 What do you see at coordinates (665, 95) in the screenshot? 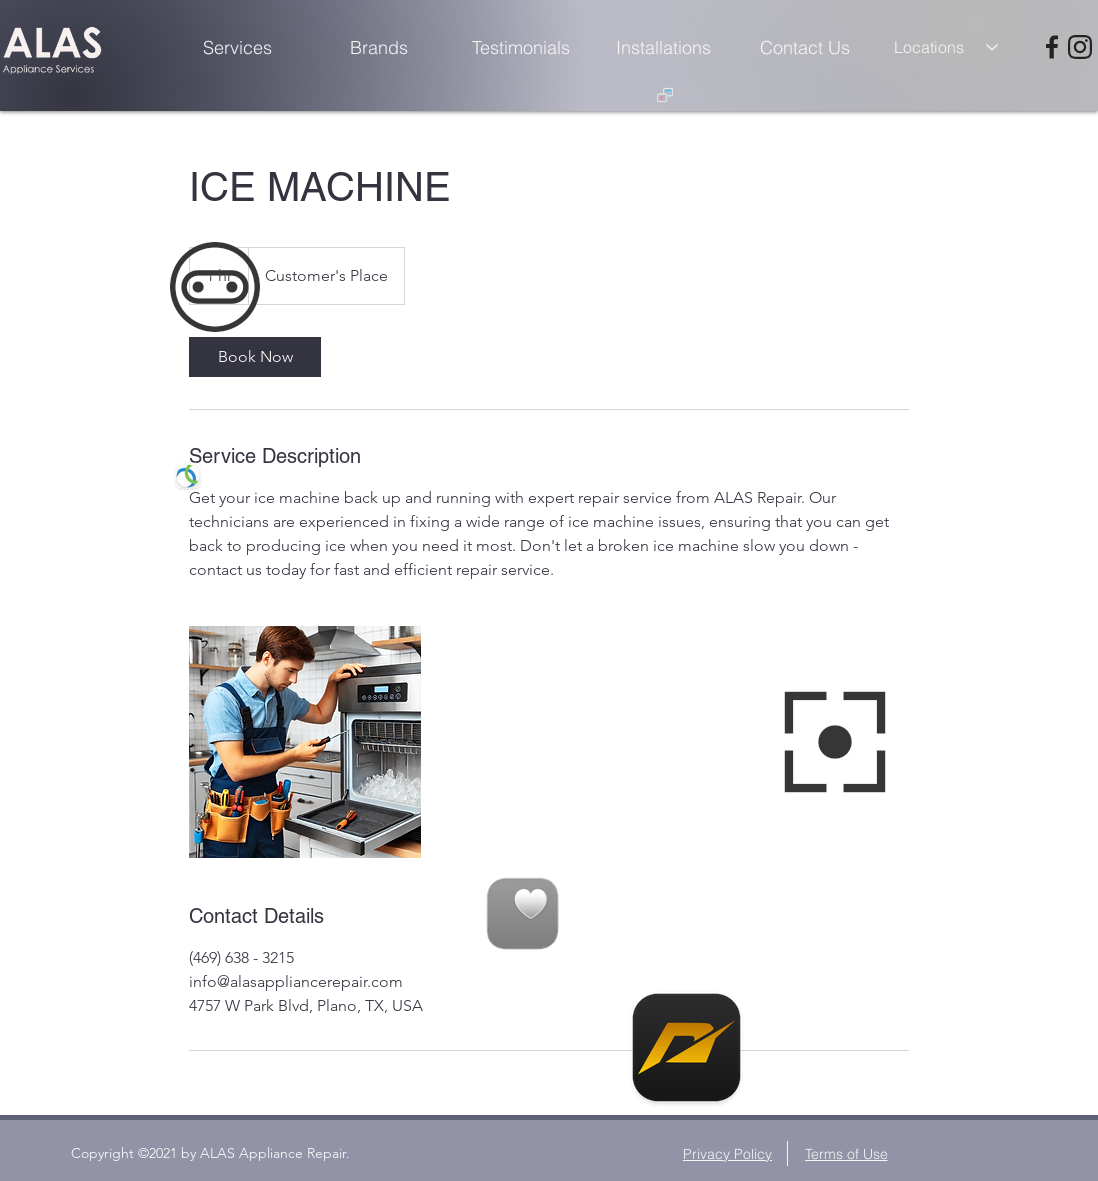
I see `disconnect or shut down external display` at bounding box center [665, 95].